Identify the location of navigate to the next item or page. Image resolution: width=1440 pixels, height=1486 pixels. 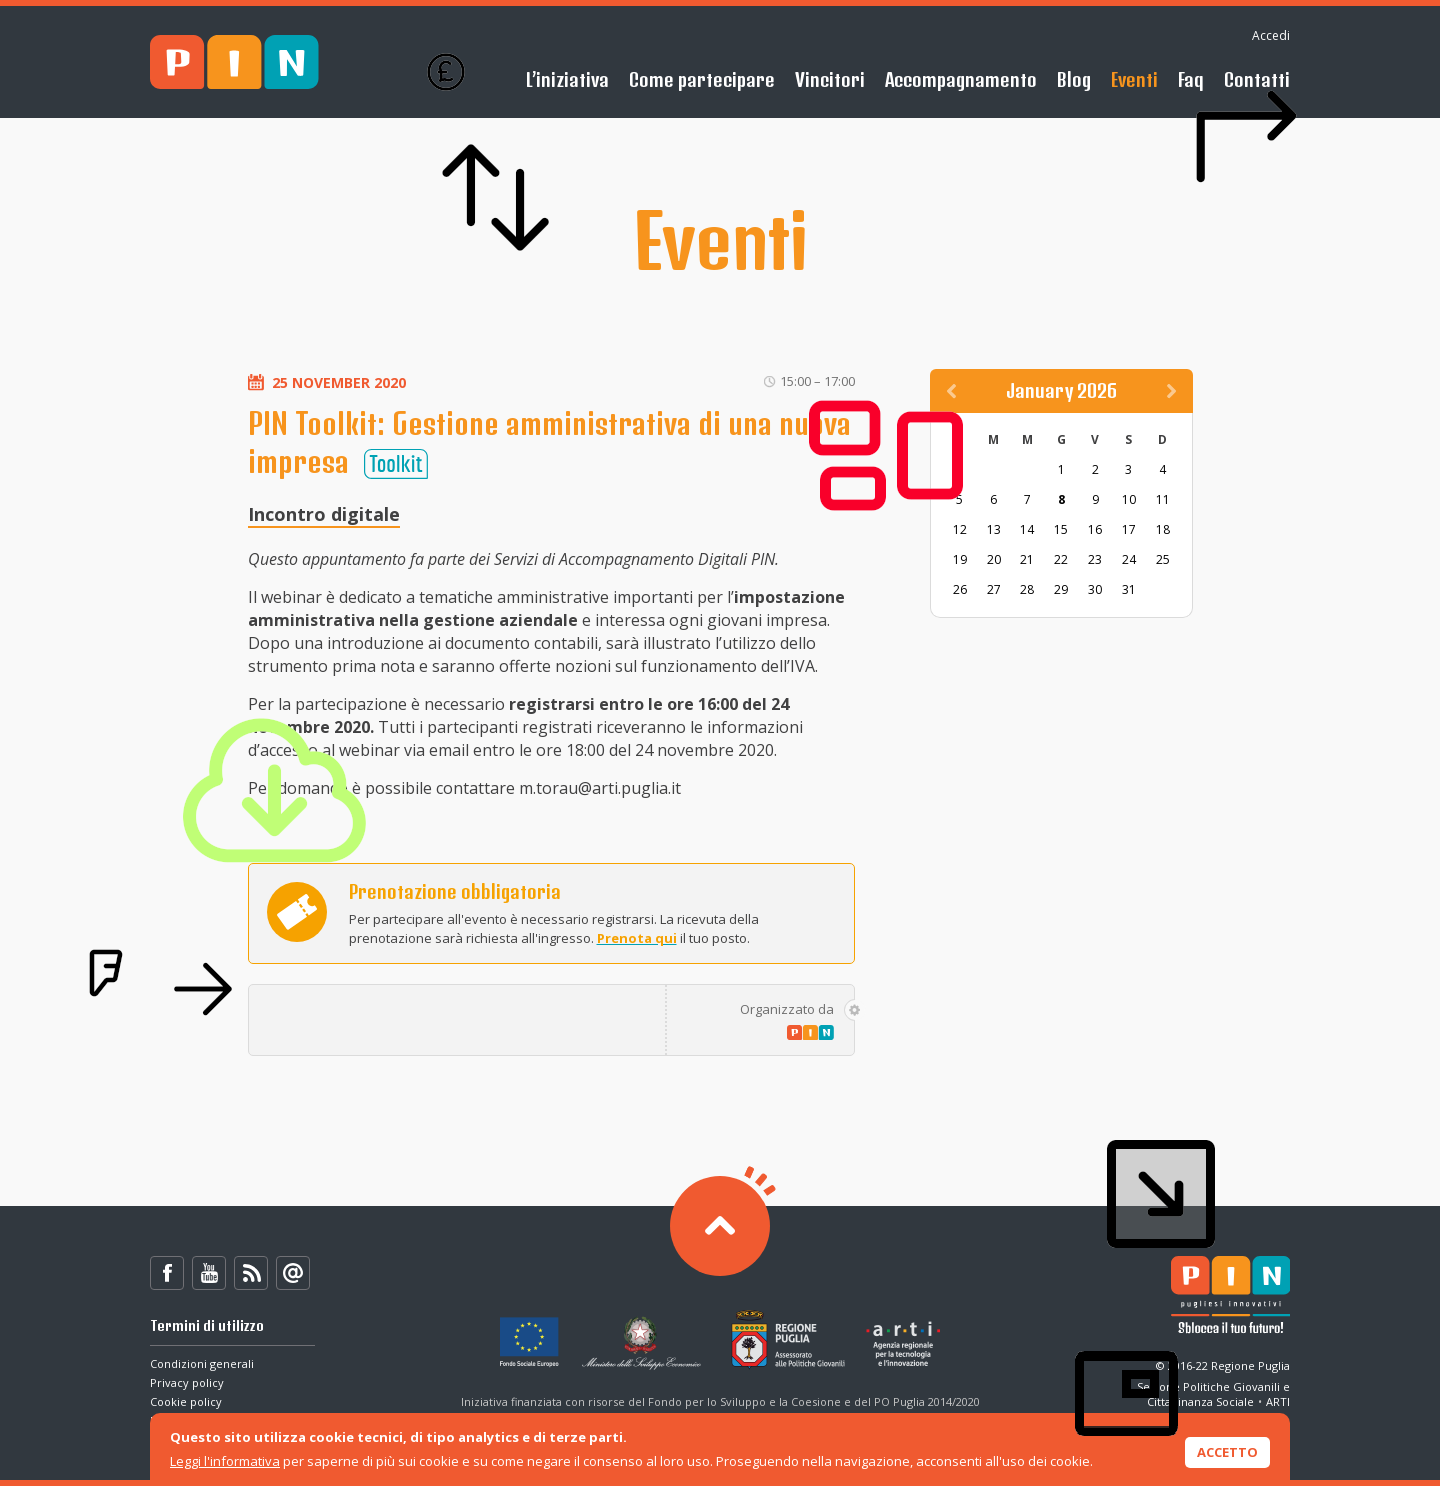
(203, 989).